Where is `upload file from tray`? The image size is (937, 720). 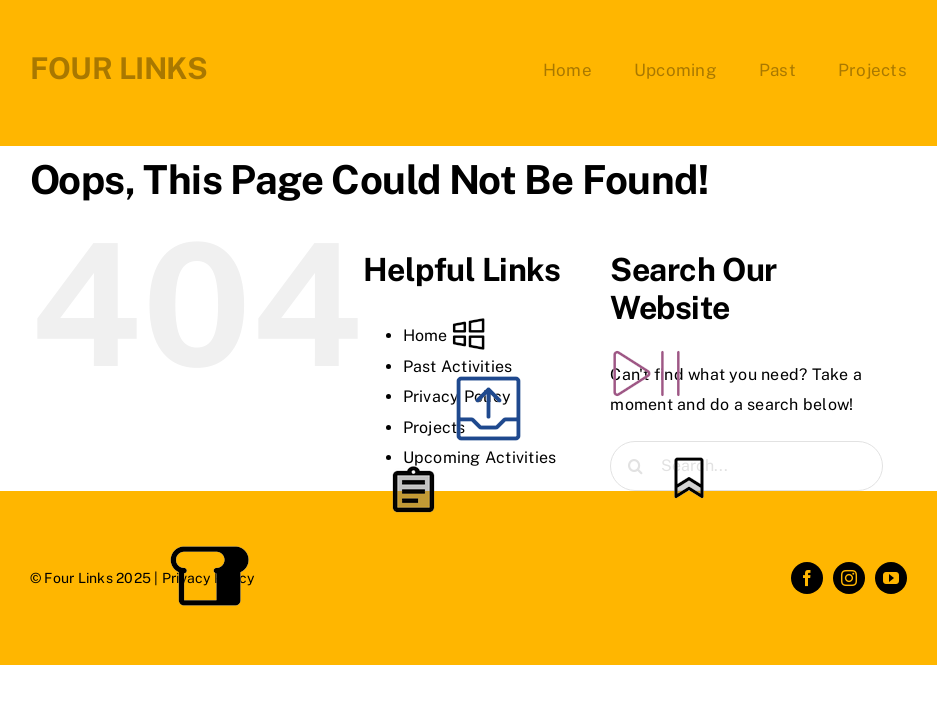
upload file from tray is located at coordinates (488, 408).